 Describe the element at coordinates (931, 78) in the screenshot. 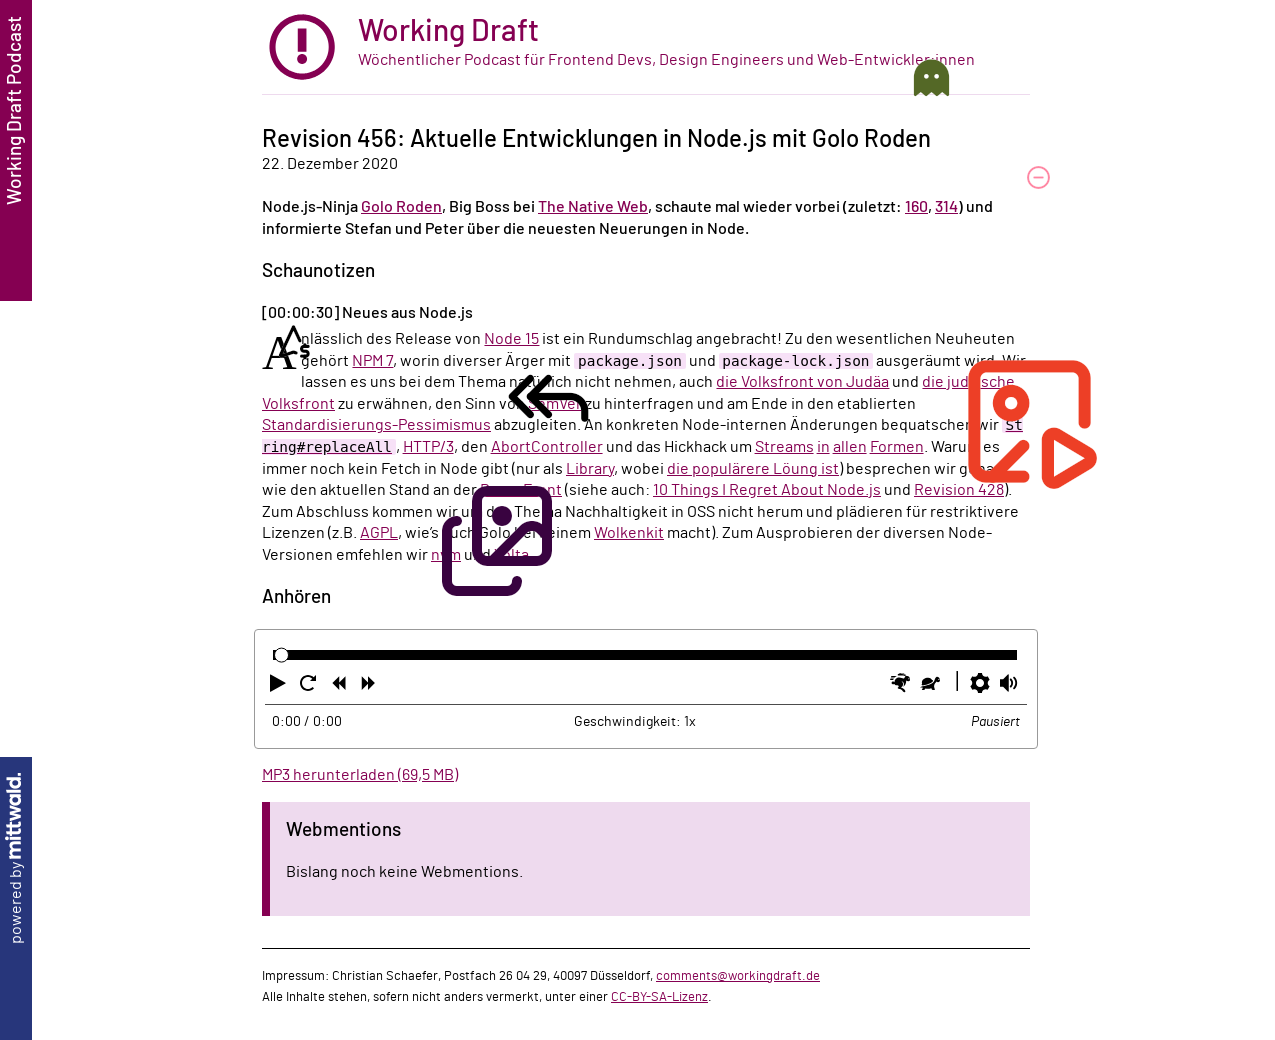

I see `toggle ghost mode or invisible status` at that location.